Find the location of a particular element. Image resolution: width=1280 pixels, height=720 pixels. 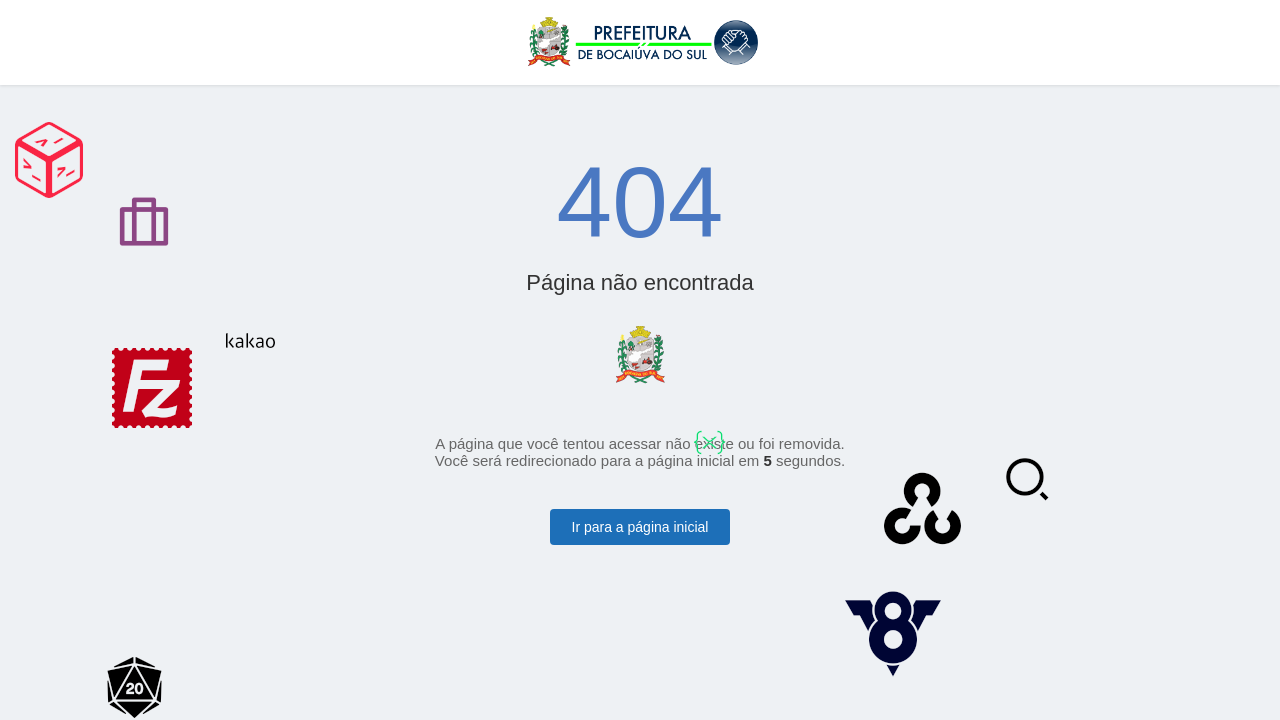

OpenCV computer vision library logo is located at coordinates (922, 508).